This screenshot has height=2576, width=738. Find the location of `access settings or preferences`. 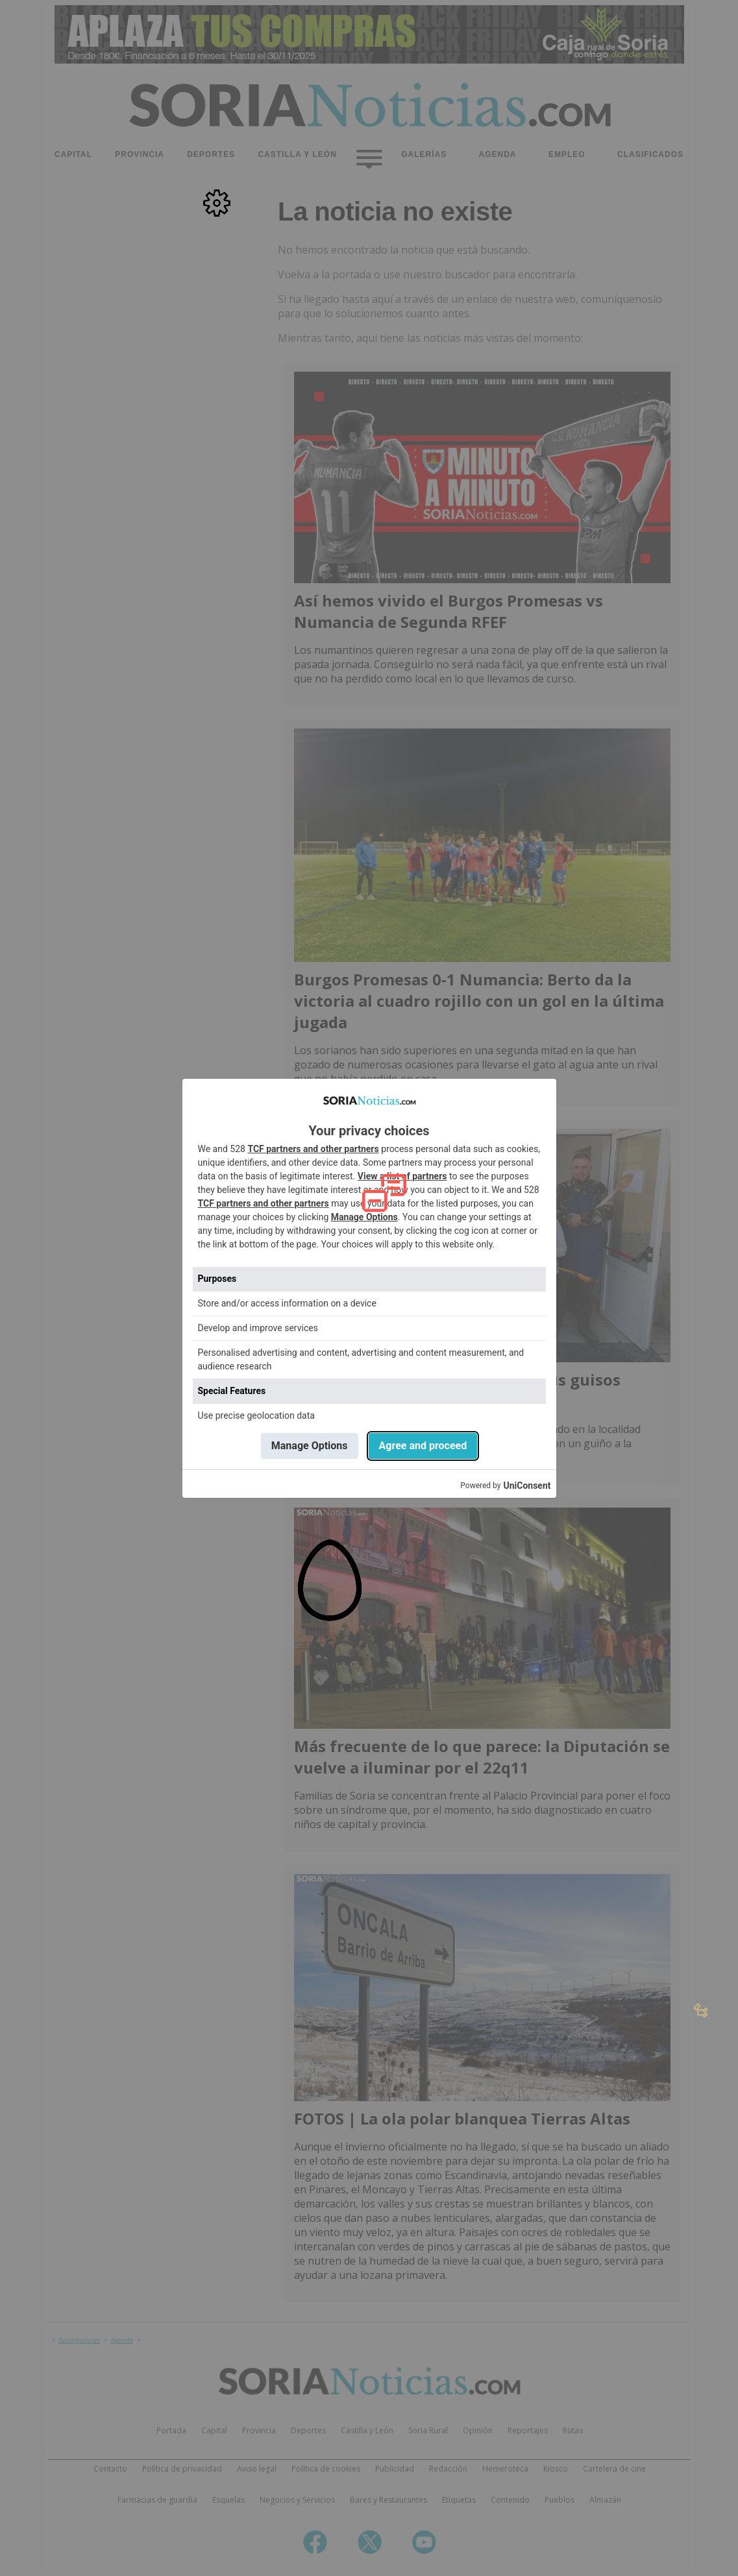

access settings or preferences is located at coordinates (217, 203).